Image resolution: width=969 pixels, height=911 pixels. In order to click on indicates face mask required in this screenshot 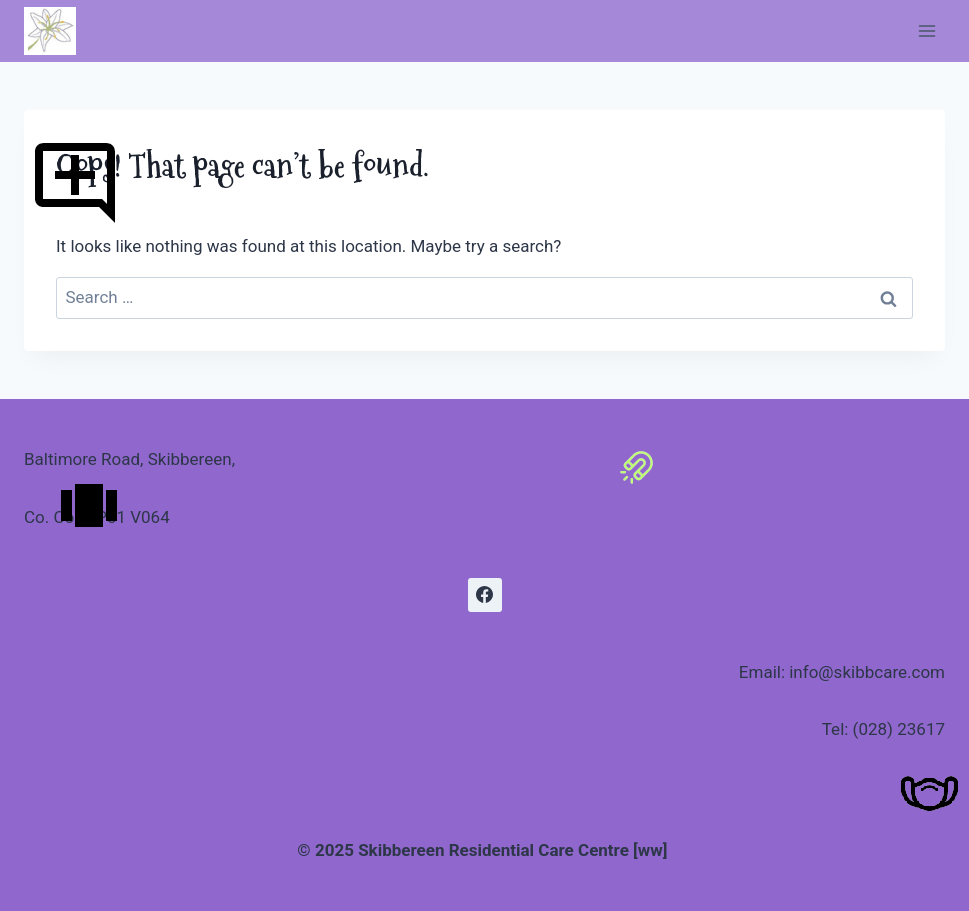, I will do `click(929, 793)`.